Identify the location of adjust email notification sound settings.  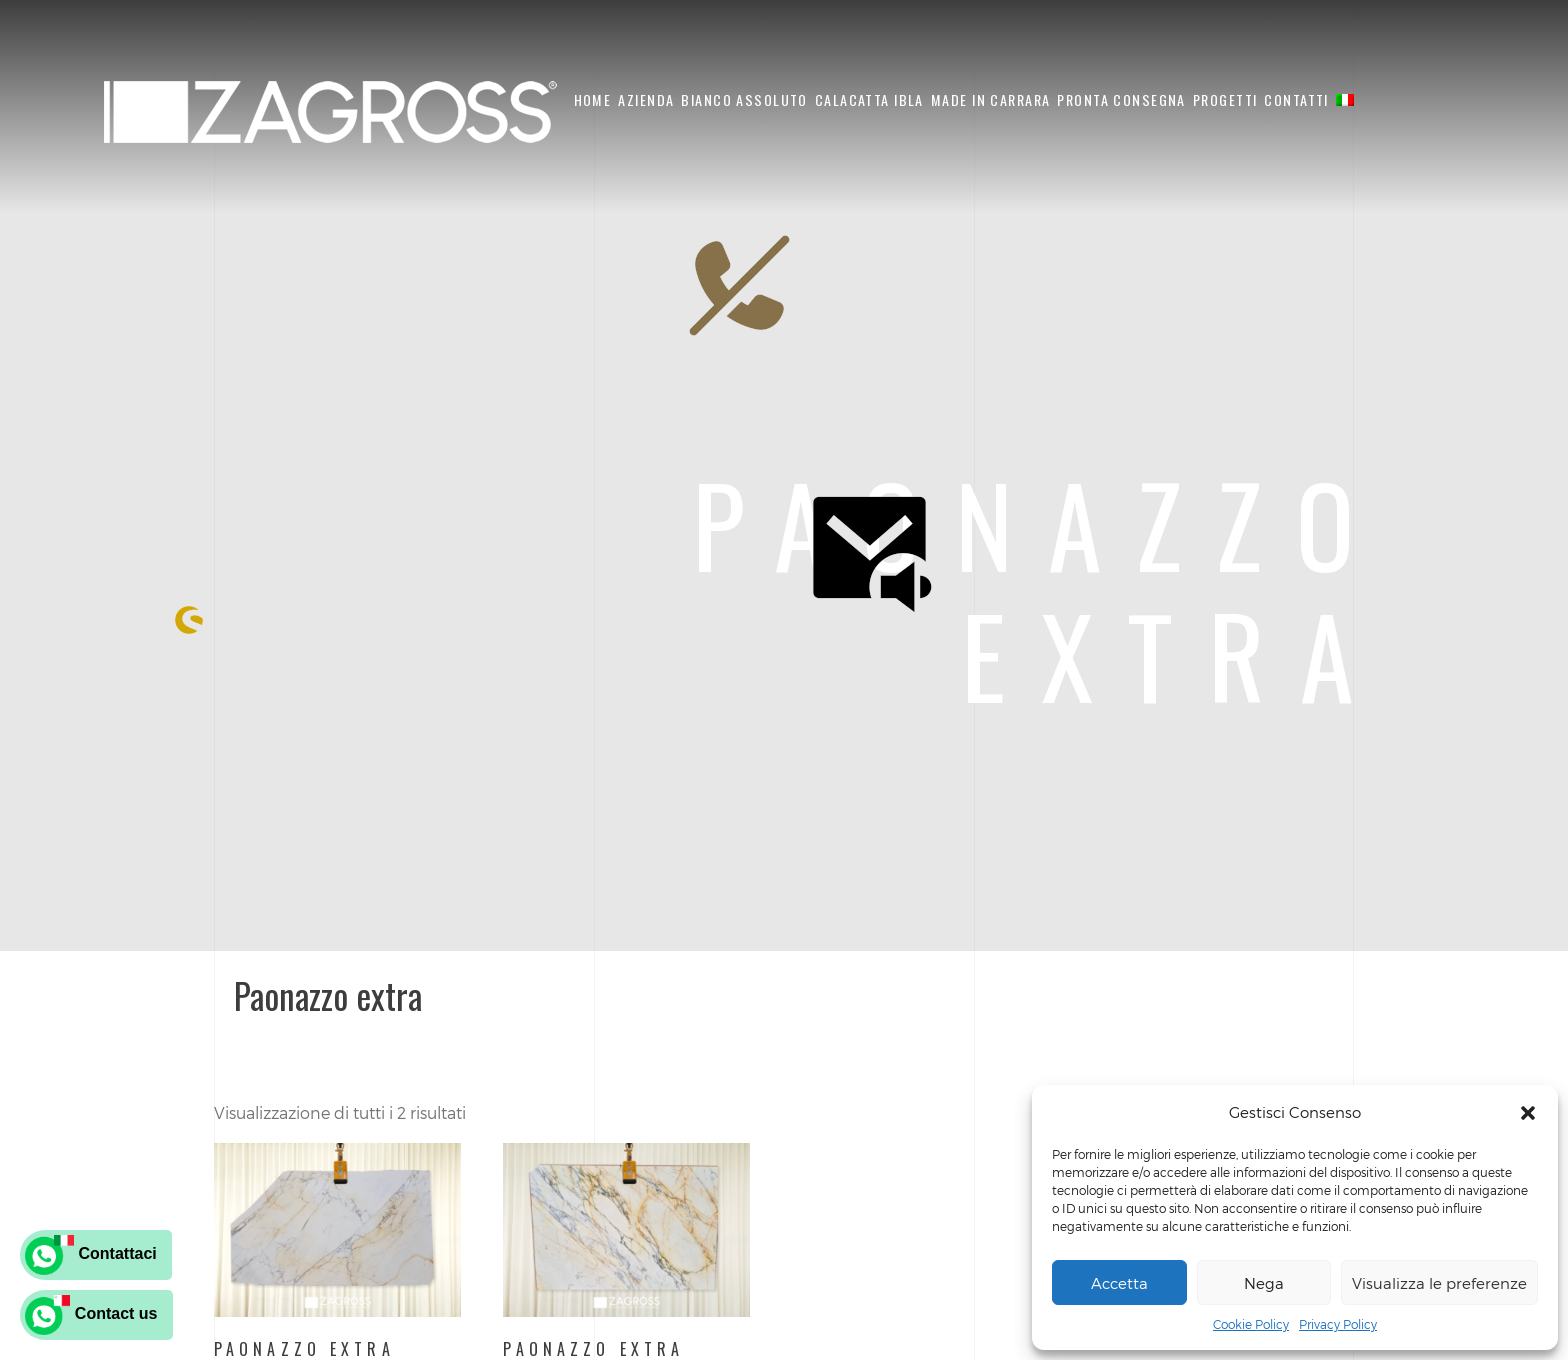
(869, 547).